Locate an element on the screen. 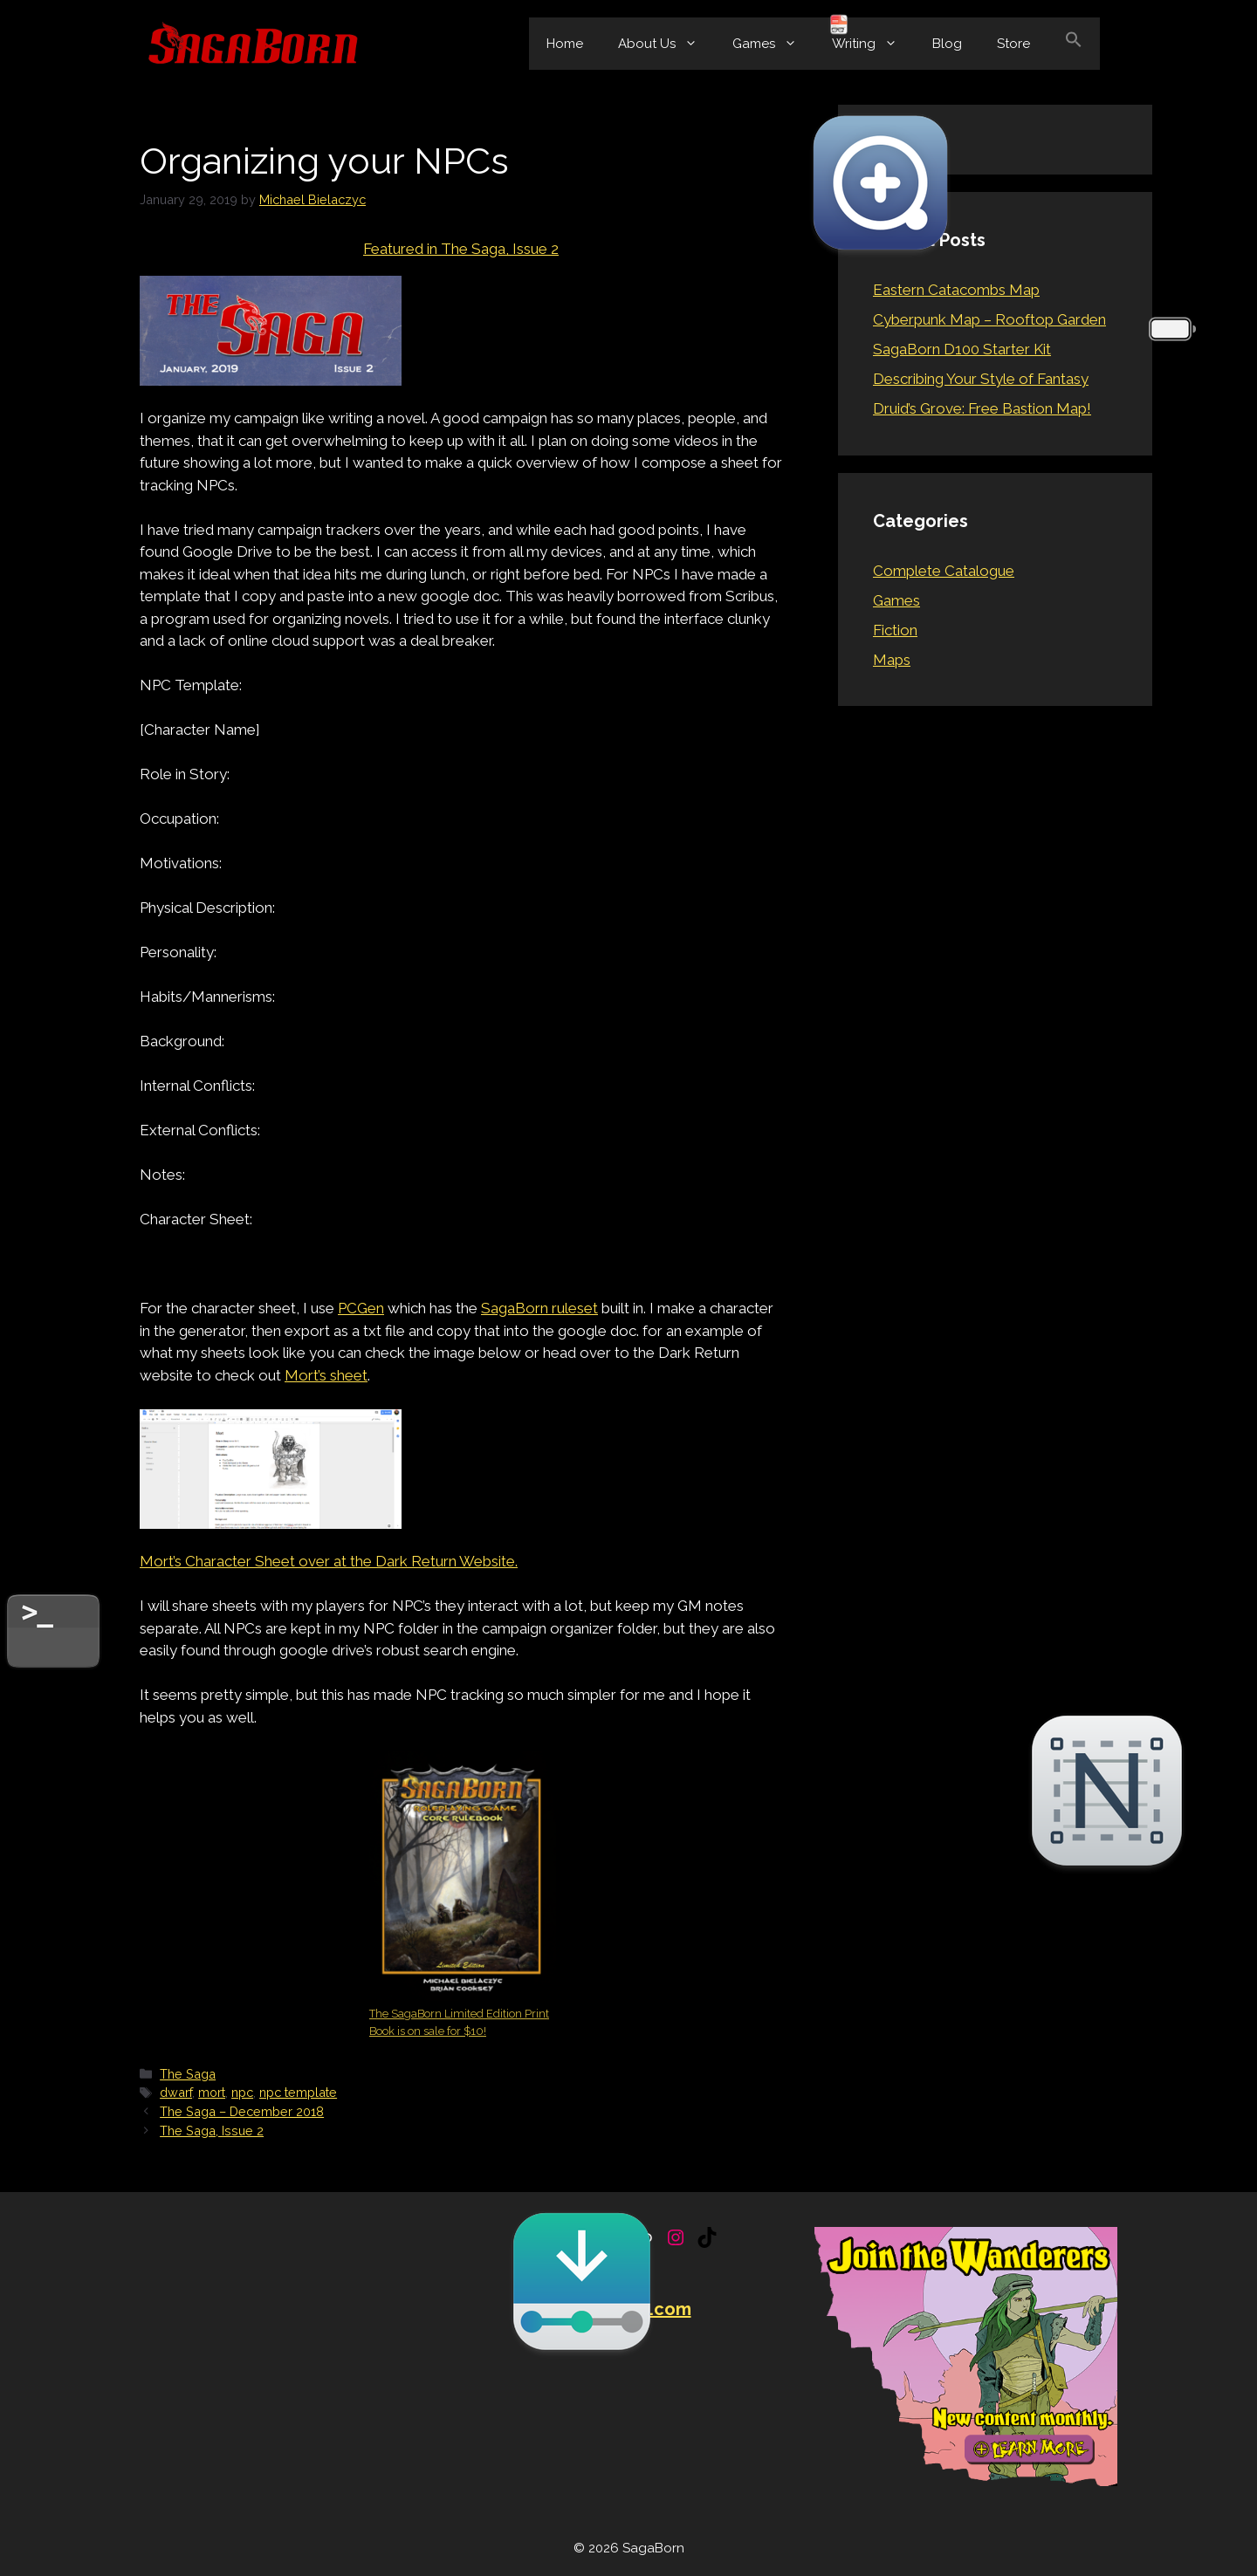 This screenshot has height=2576, width=1257. open the papers reference management app is located at coordinates (839, 24).